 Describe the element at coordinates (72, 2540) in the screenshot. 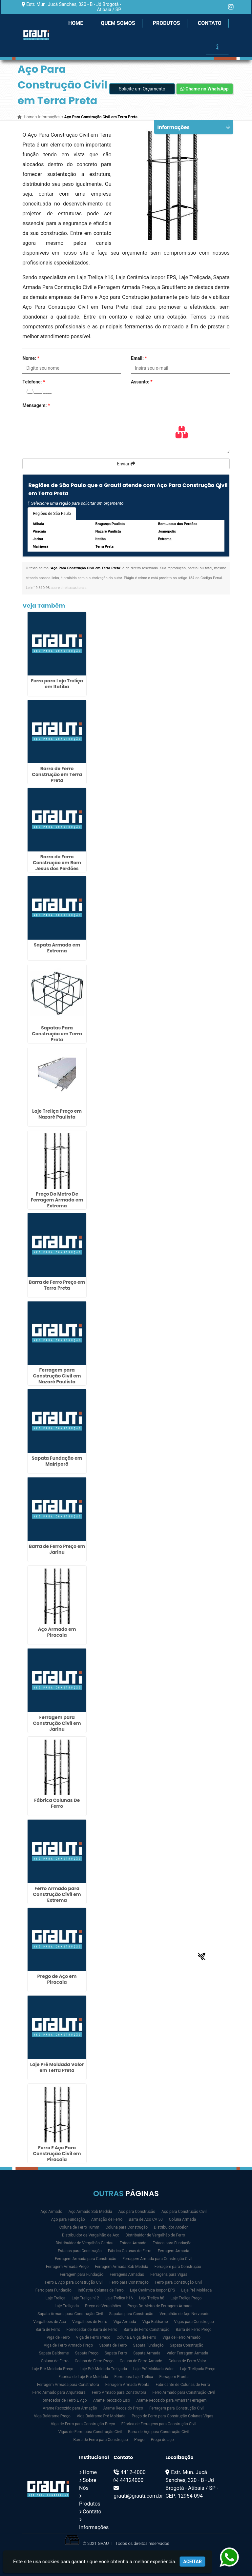

I see `view solar panel system status` at that location.